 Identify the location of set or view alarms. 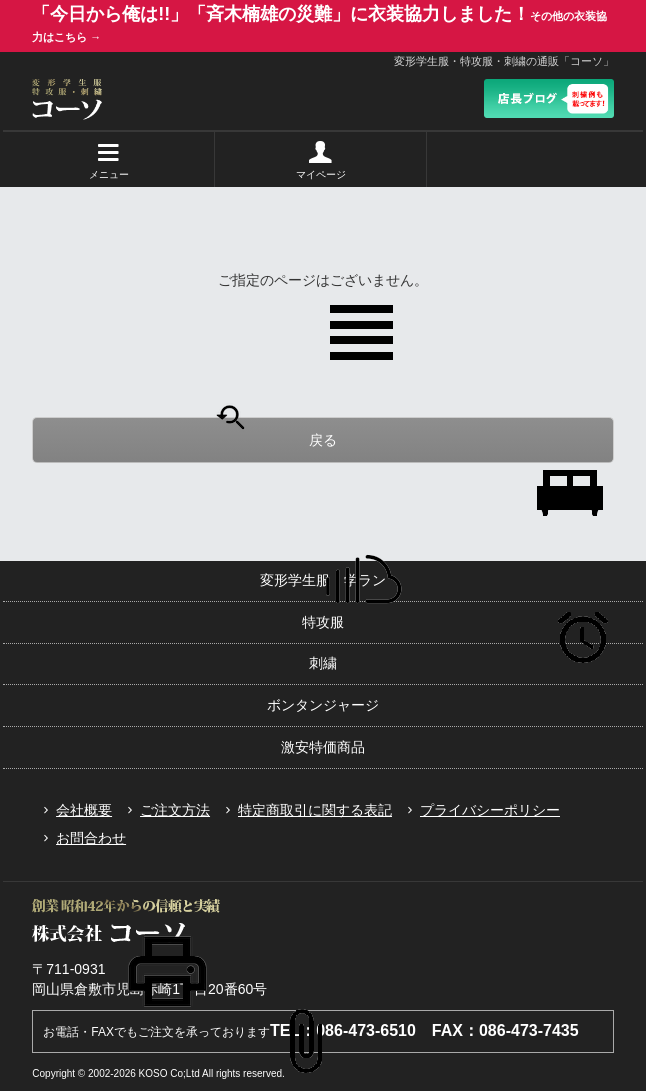
(583, 637).